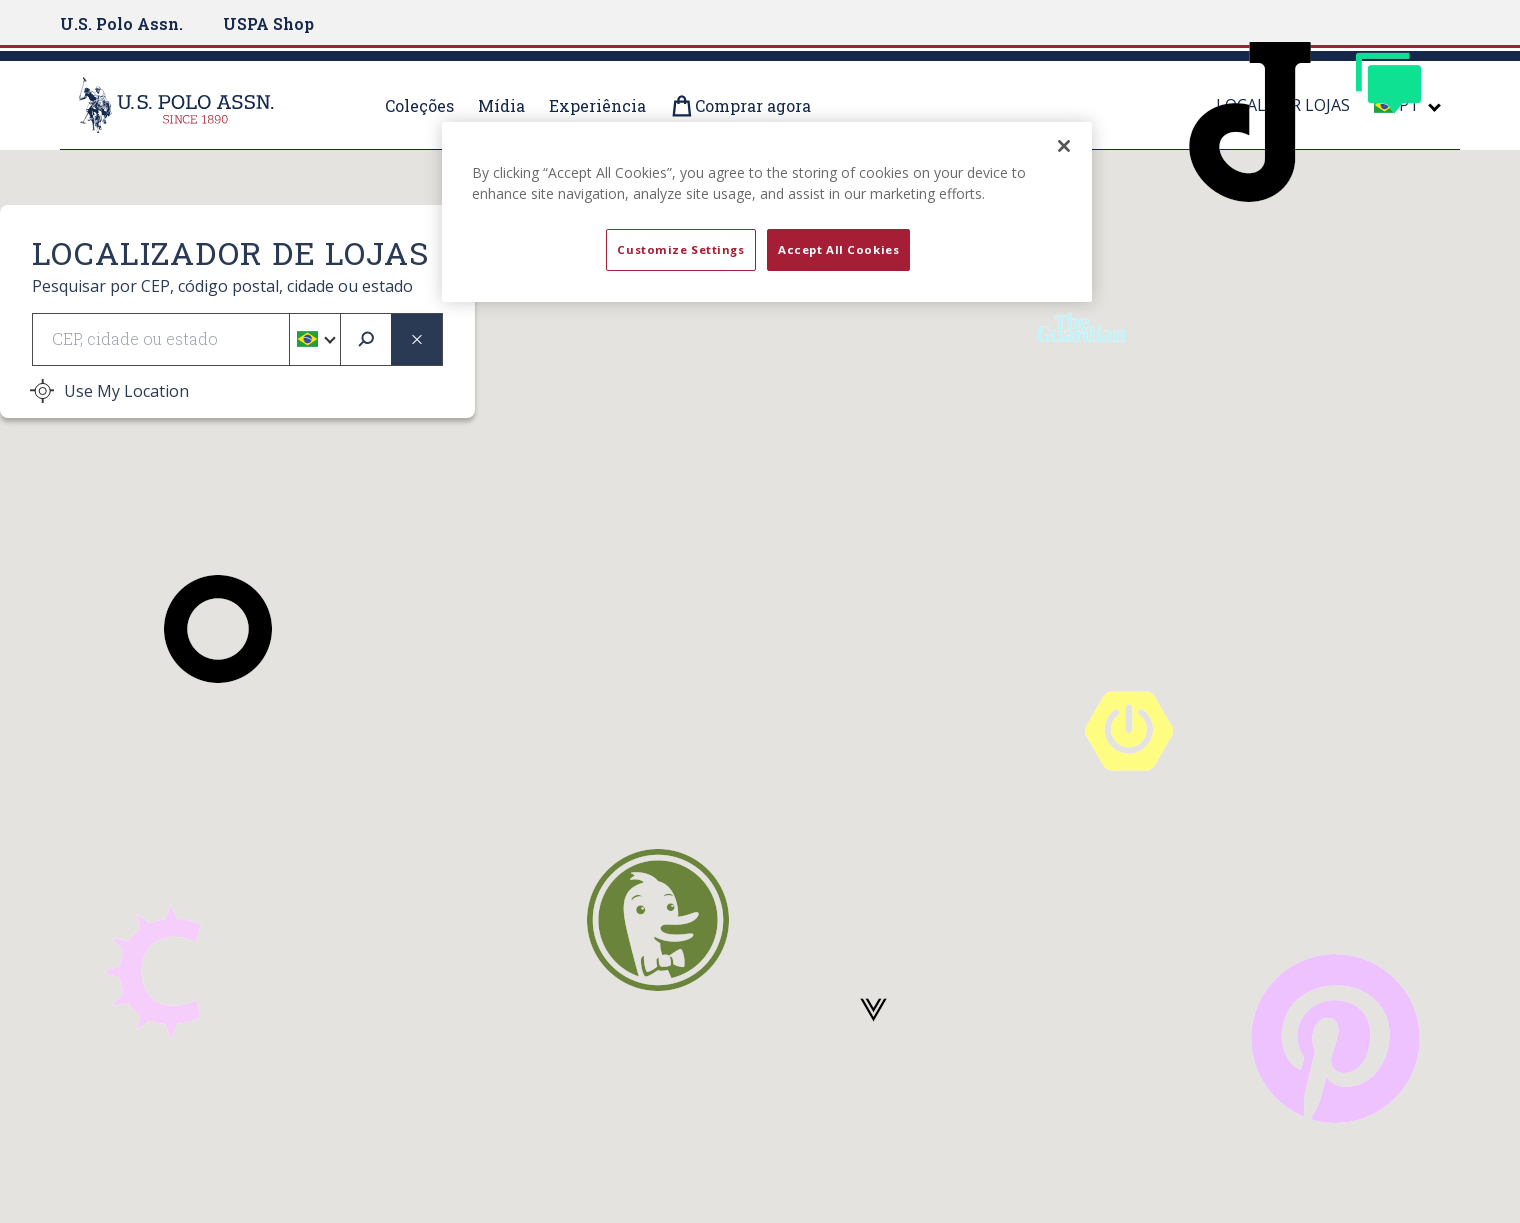  Describe the element at coordinates (1129, 731) in the screenshot. I see `spring boot framework logo` at that location.